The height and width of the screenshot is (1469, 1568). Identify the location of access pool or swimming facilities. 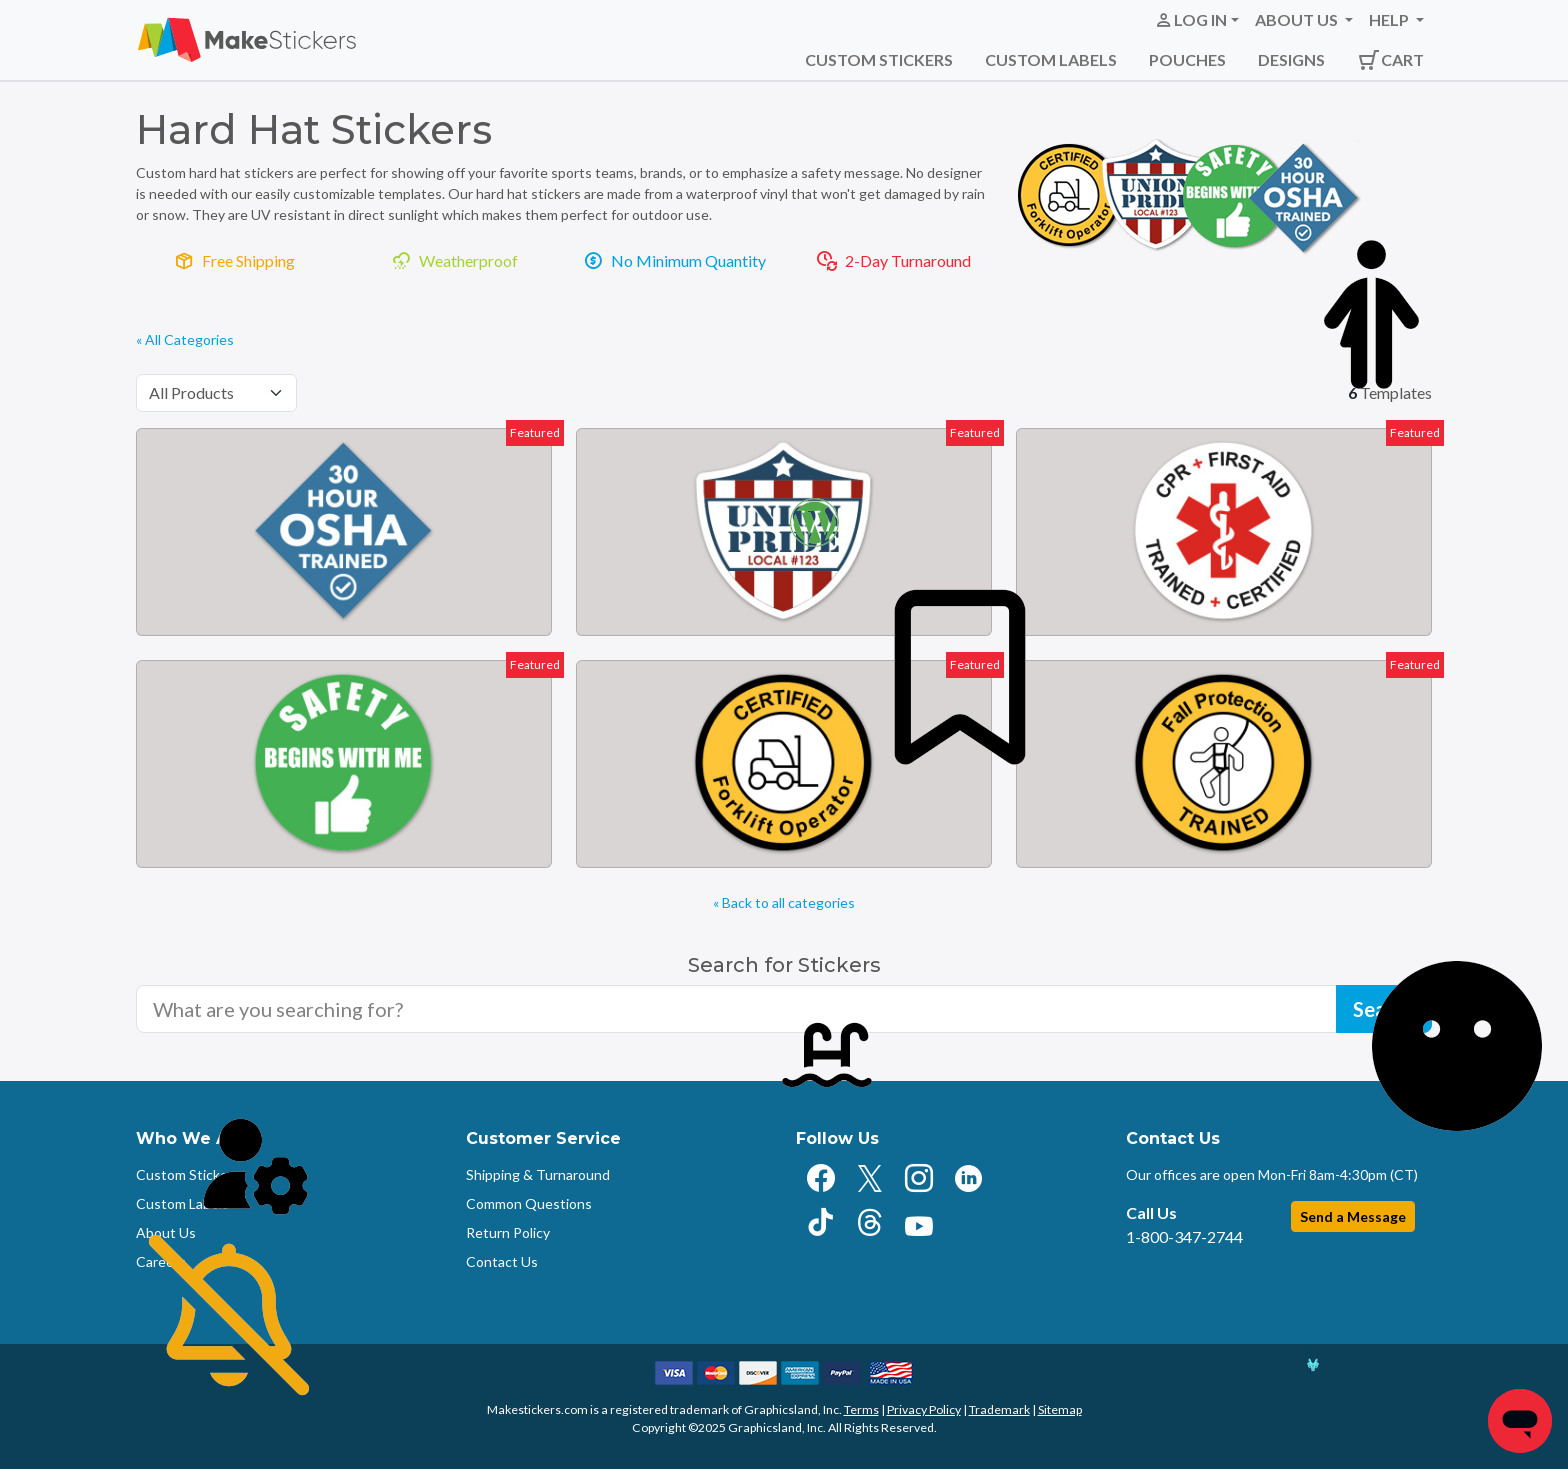
(827, 1055).